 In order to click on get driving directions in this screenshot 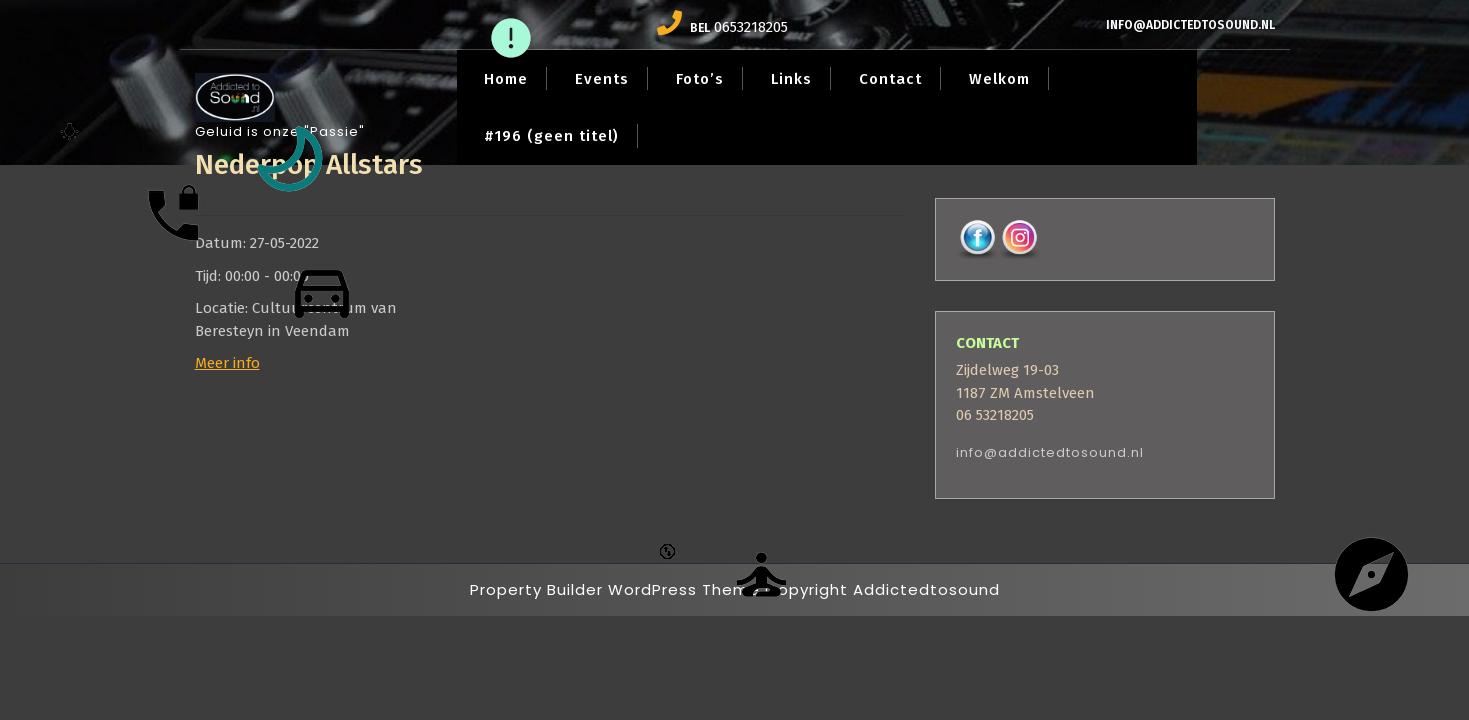, I will do `click(322, 291)`.